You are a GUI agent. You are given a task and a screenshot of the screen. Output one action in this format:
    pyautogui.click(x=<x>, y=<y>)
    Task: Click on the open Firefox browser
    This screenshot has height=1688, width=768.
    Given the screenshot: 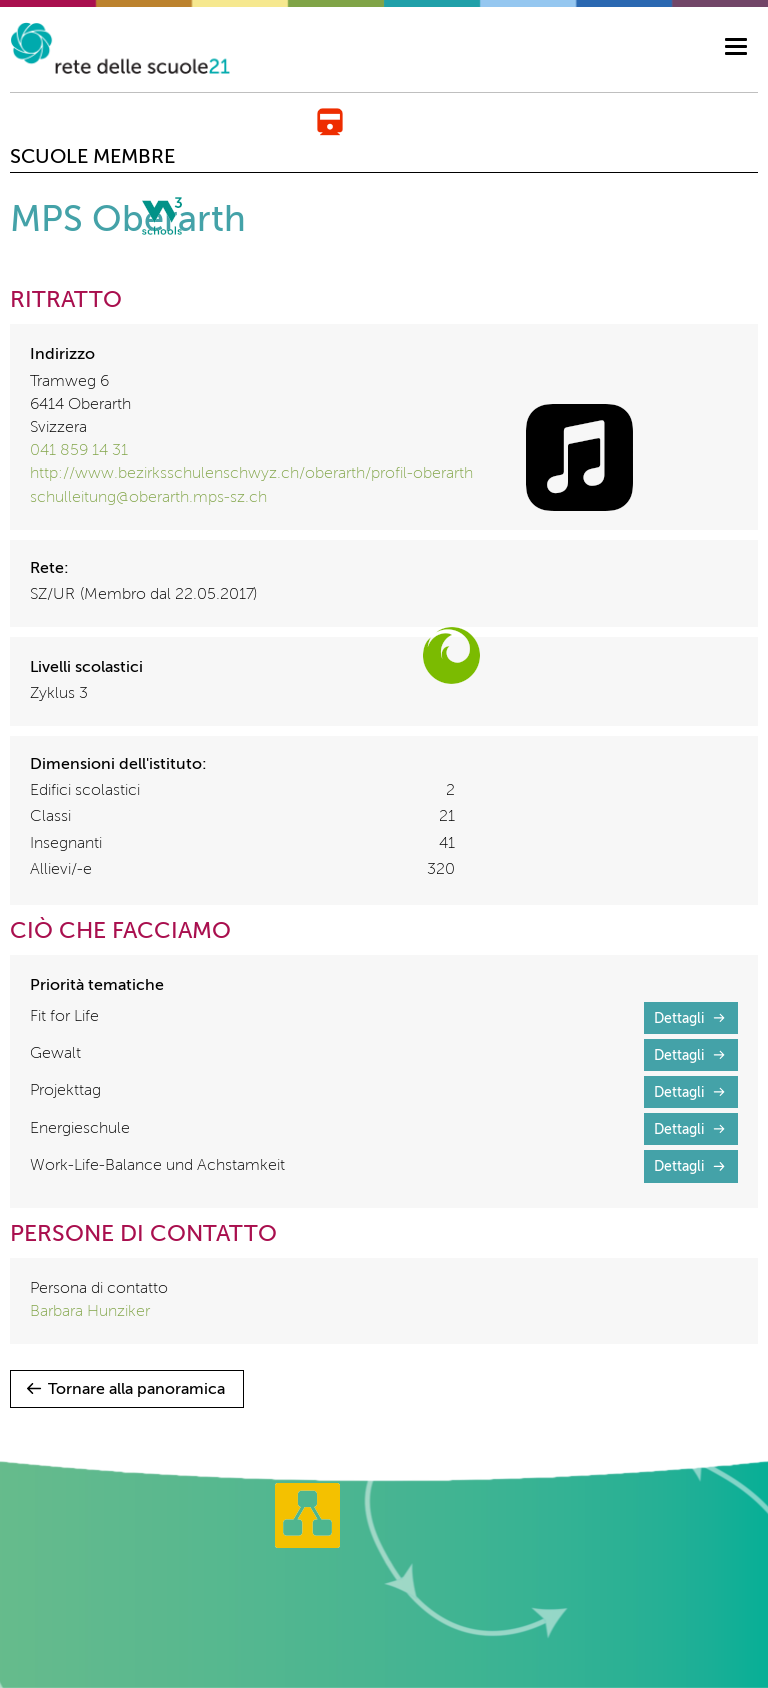 What is the action you would take?
    pyautogui.click(x=451, y=655)
    